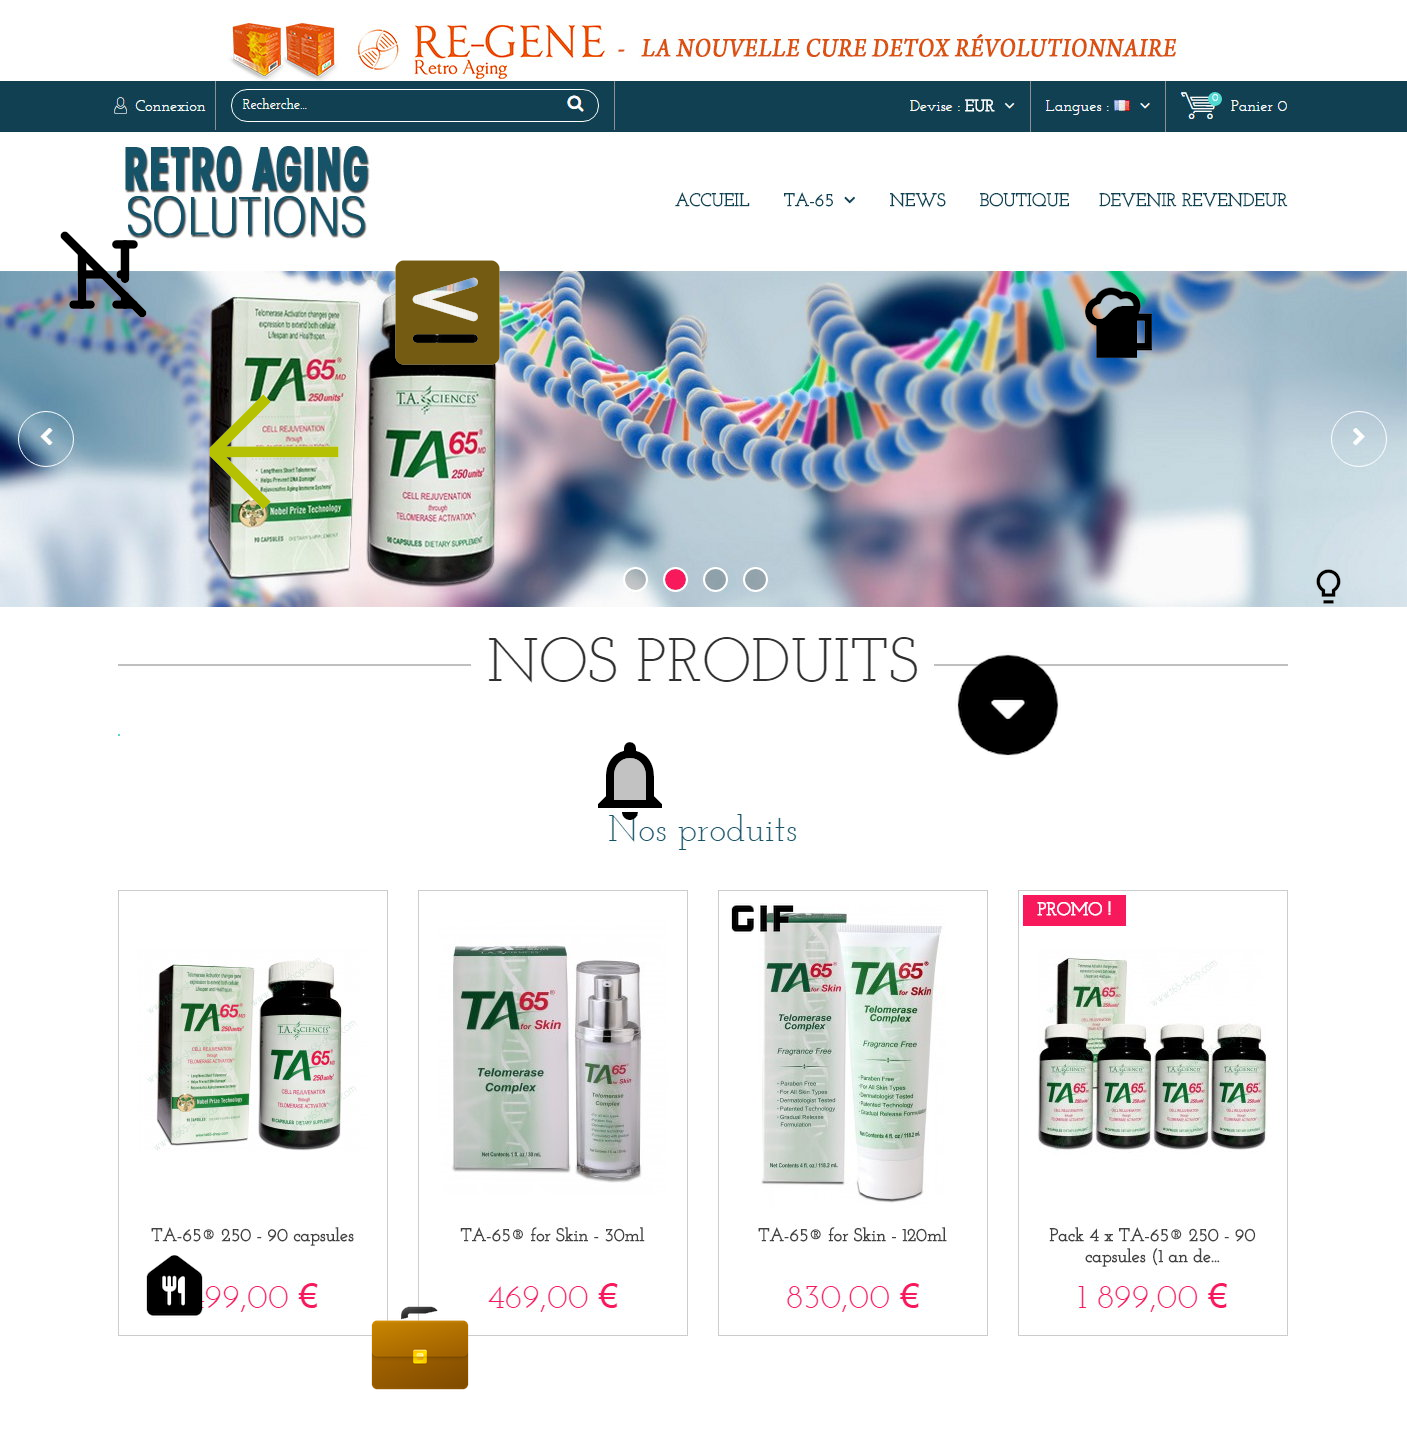 This screenshot has width=1407, height=1439. What do you see at coordinates (630, 780) in the screenshot?
I see `view your notifications` at bounding box center [630, 780].